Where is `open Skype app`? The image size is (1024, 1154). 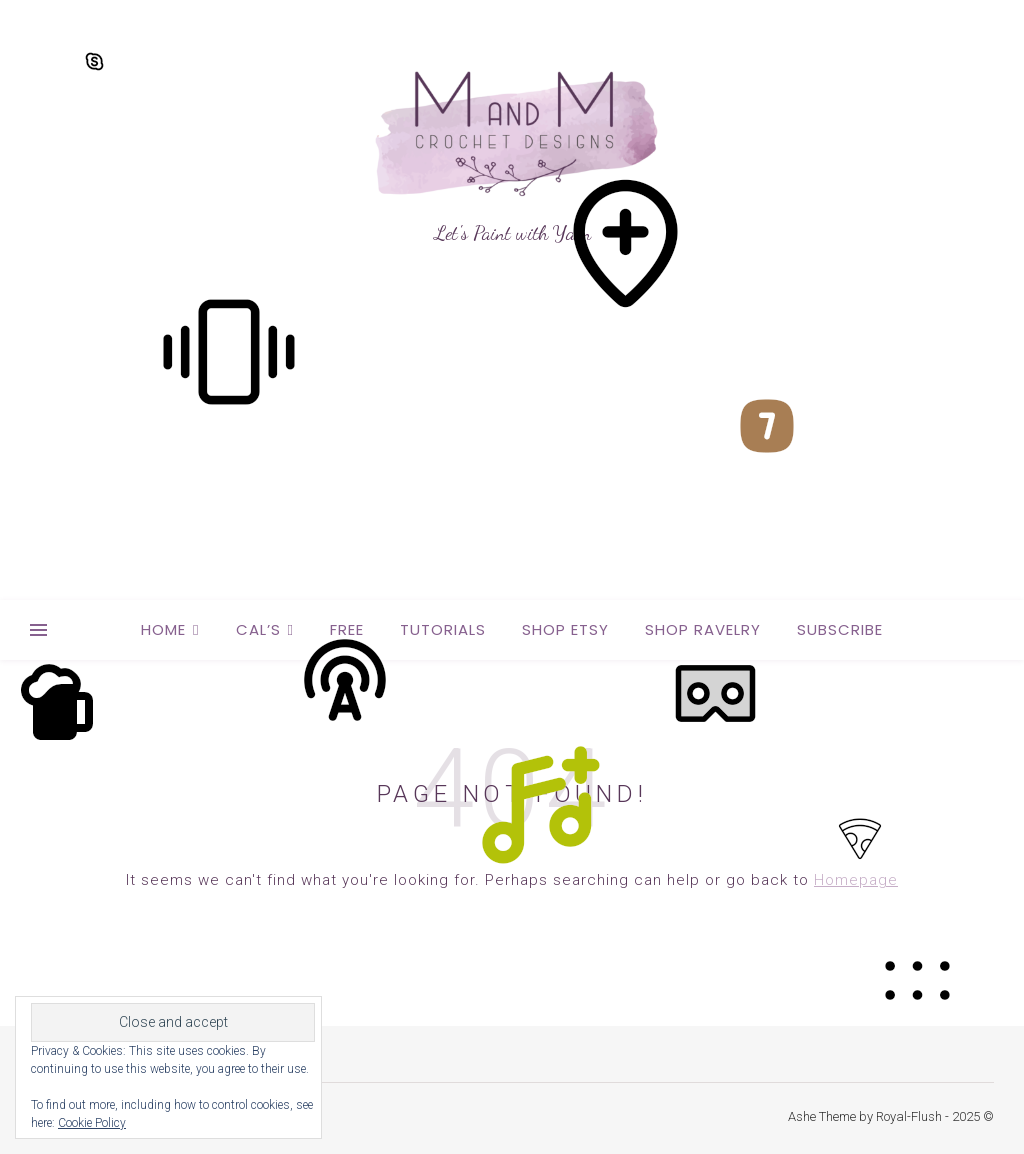 open Skype app is located at coordinates (94, 61).